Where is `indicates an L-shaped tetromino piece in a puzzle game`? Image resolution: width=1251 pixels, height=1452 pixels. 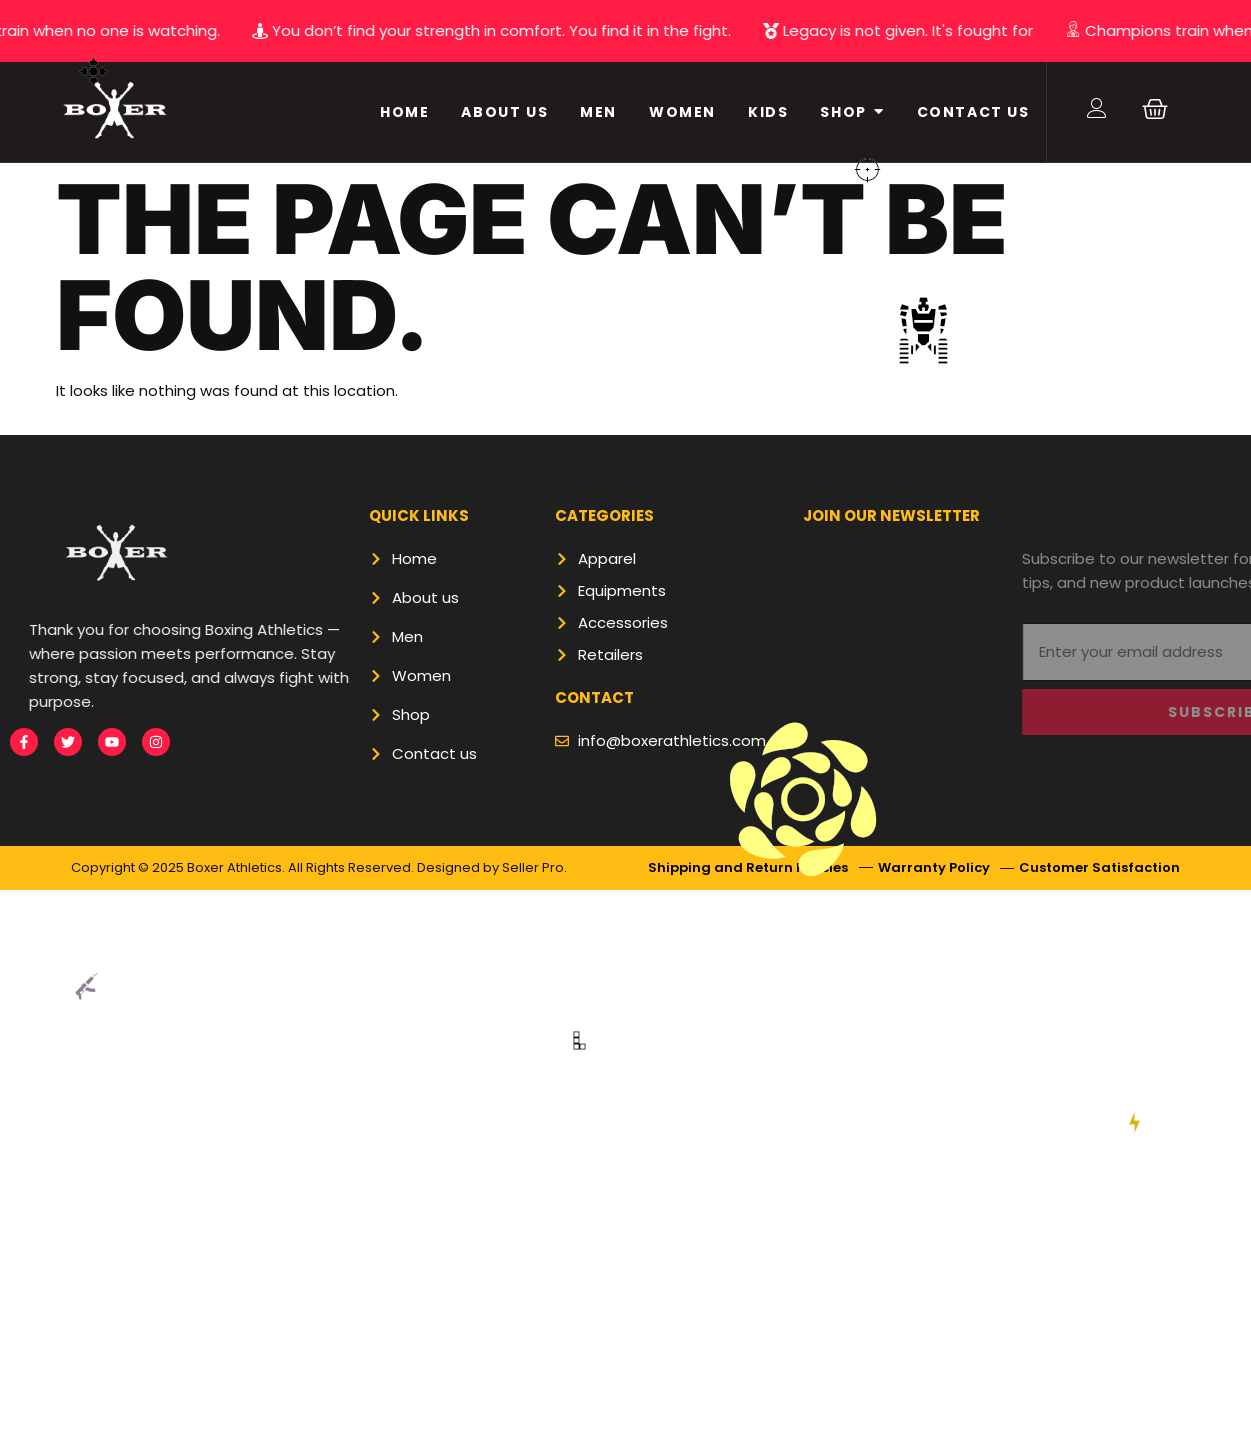 indicates an L-shaped tetromino piece in a puzzle game is located at coordinates (579, 1040).